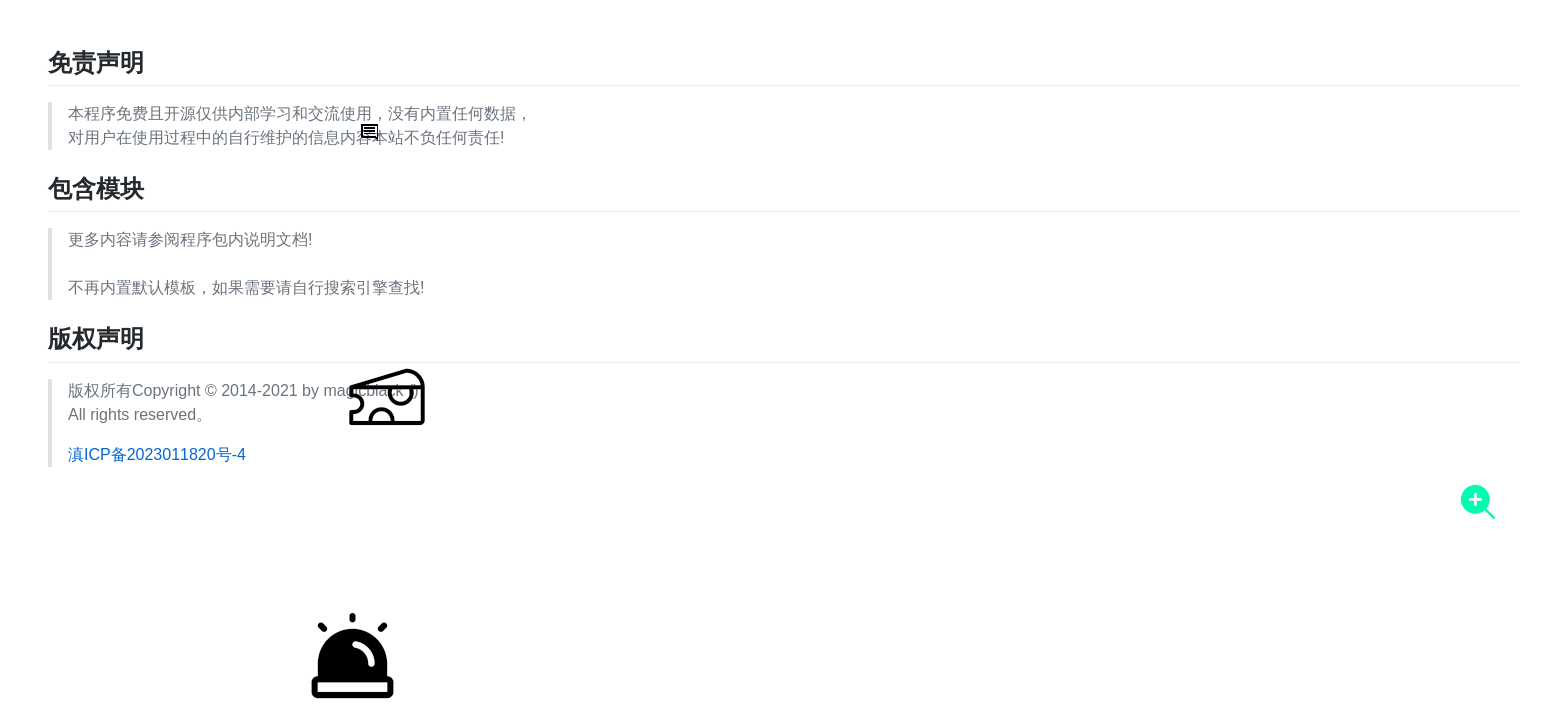 Image resolution: width=1568 pixels, height=720 pixels. Describe the element at coordinates (352, 663) in the screenshot. I see `indicates an active alert or emergency notification` at that location.